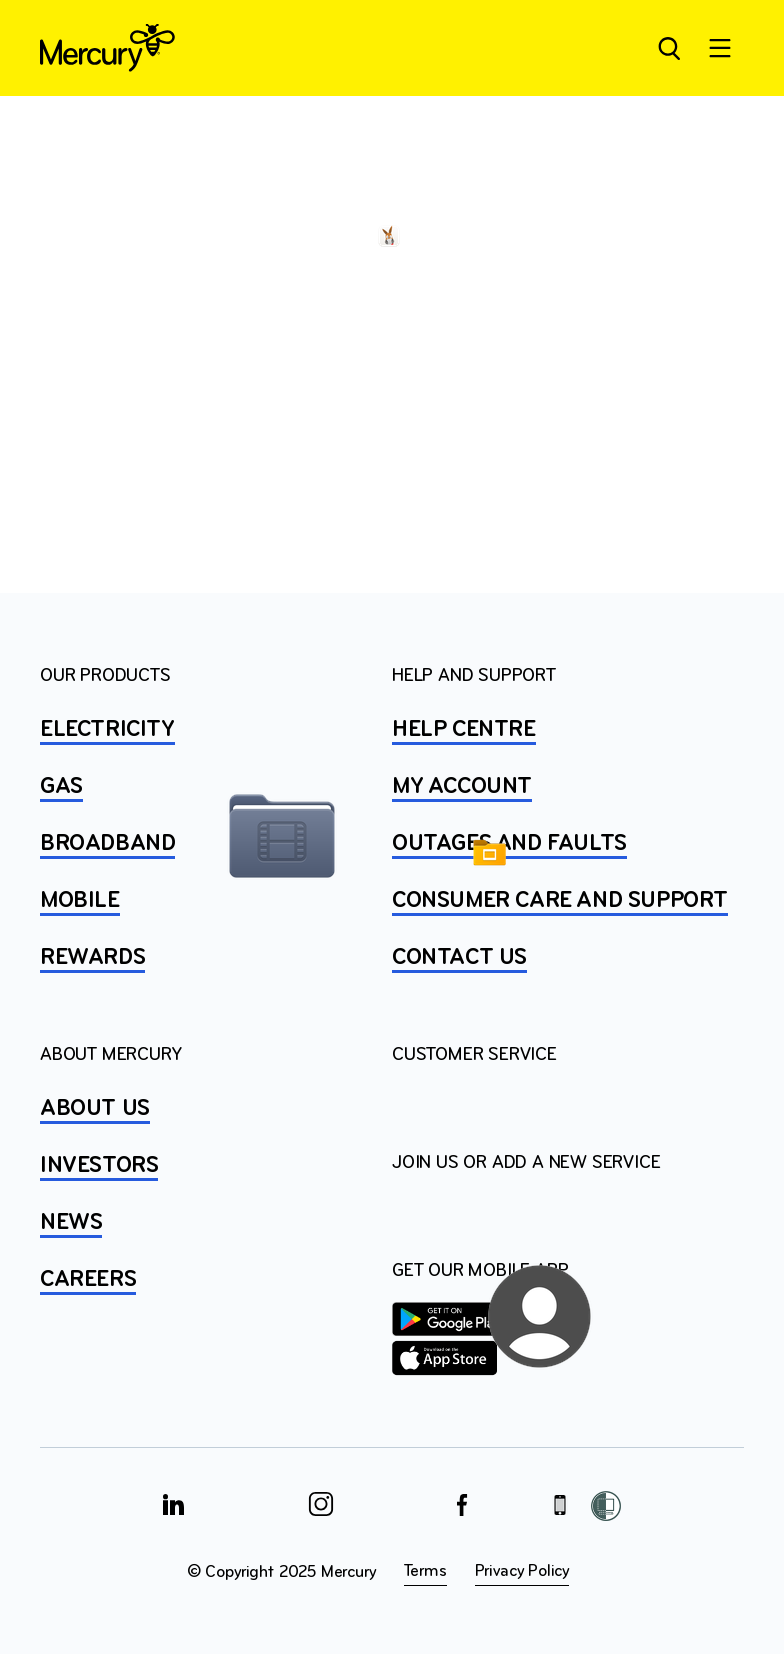 This screenshot has height=1654, width=784. What do you see at coordinates (560, 1505) in the screenshot?
I see `iPod Touch device in sidebar navigation` at bounding box center [560, 1505].